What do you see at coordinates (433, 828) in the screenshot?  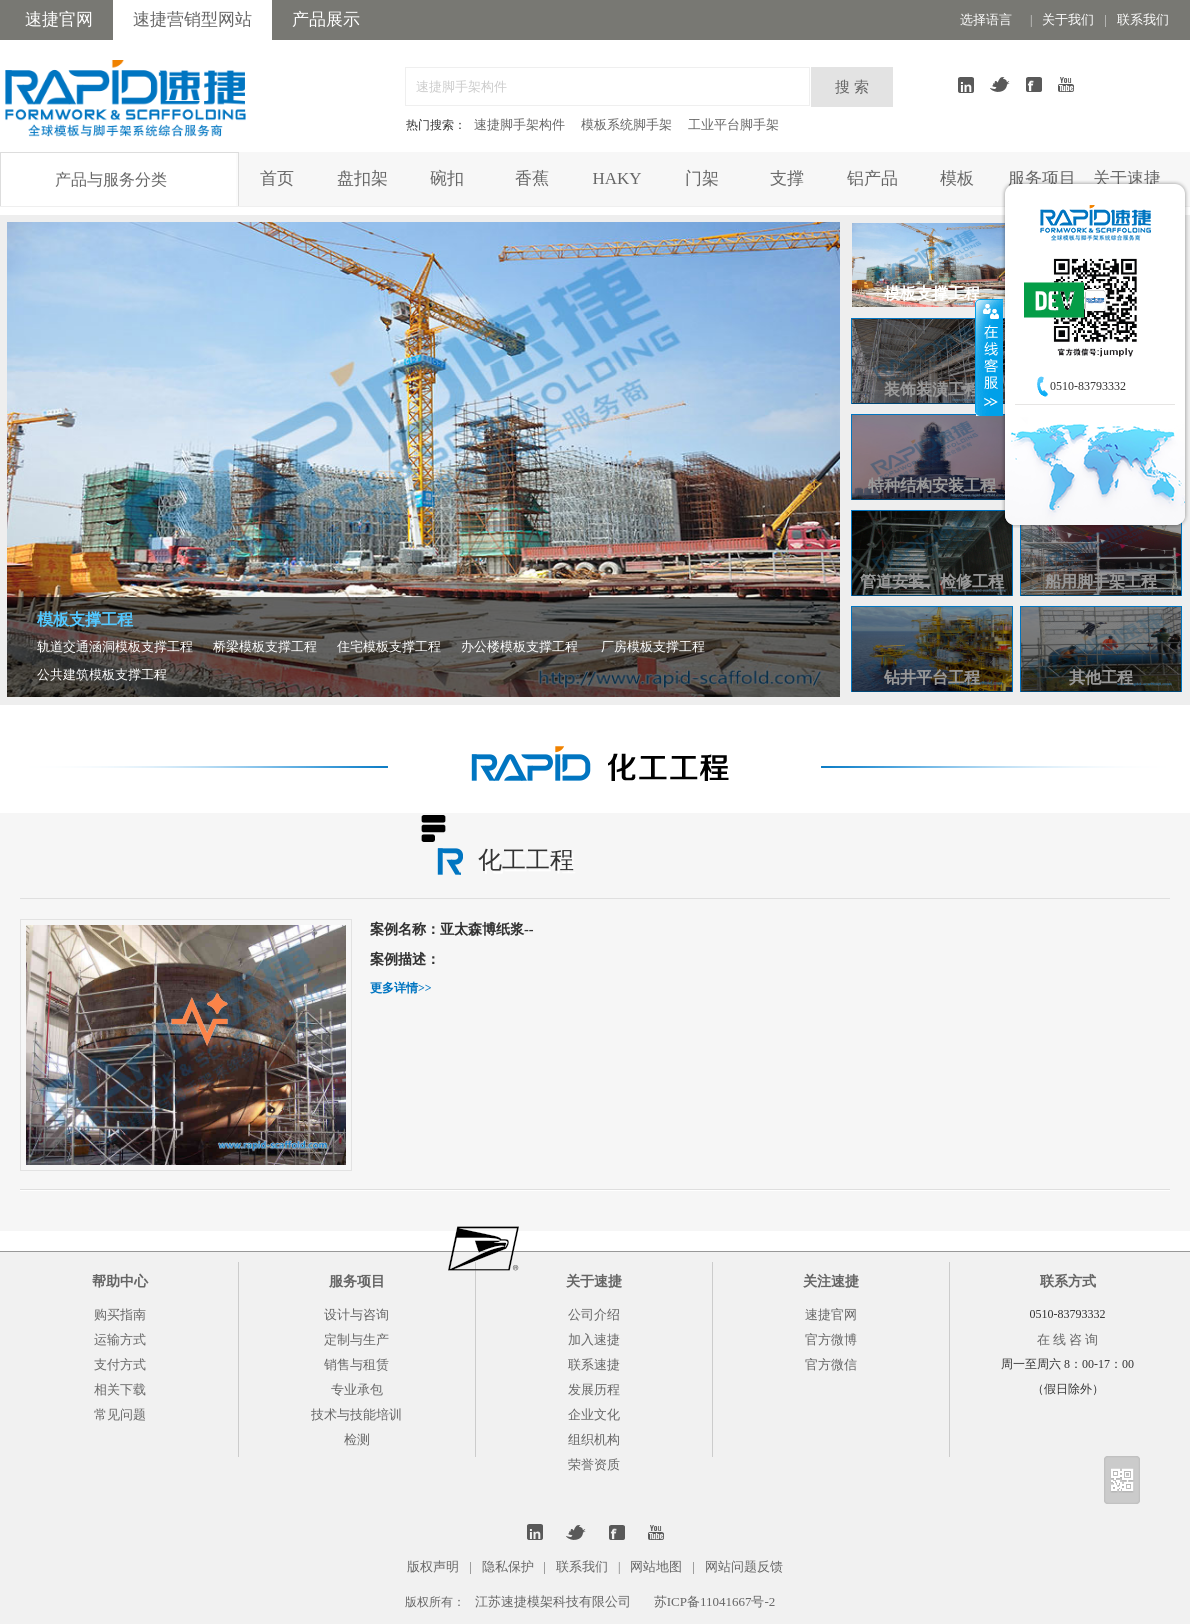 I see `Formspree form backend service logo` at bounding box center [433, 828].